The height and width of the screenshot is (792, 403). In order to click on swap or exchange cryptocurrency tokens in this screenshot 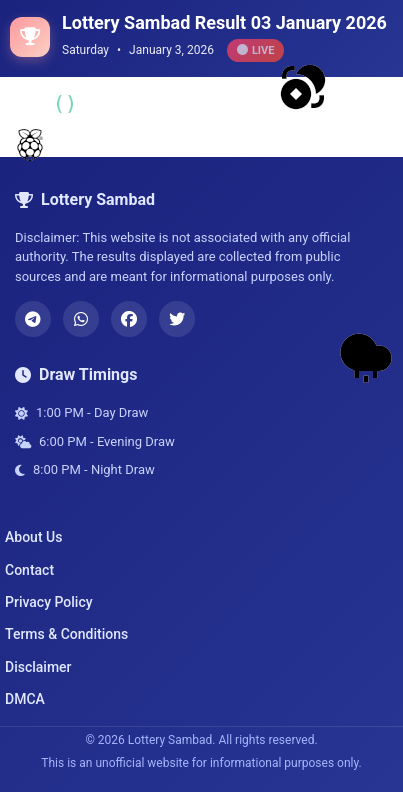, I will do `click(303, 87)`.